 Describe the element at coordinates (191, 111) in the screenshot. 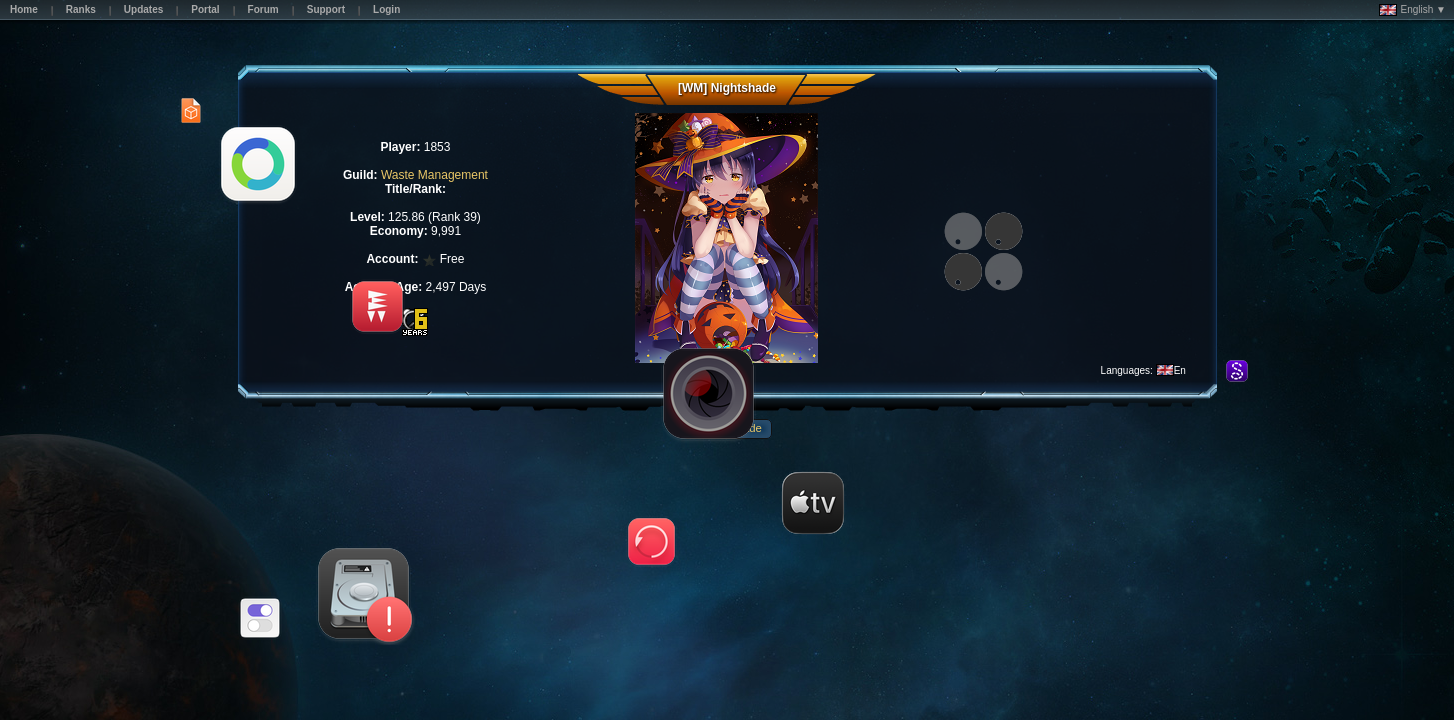

I see `open a blender 3d project file` at that location.